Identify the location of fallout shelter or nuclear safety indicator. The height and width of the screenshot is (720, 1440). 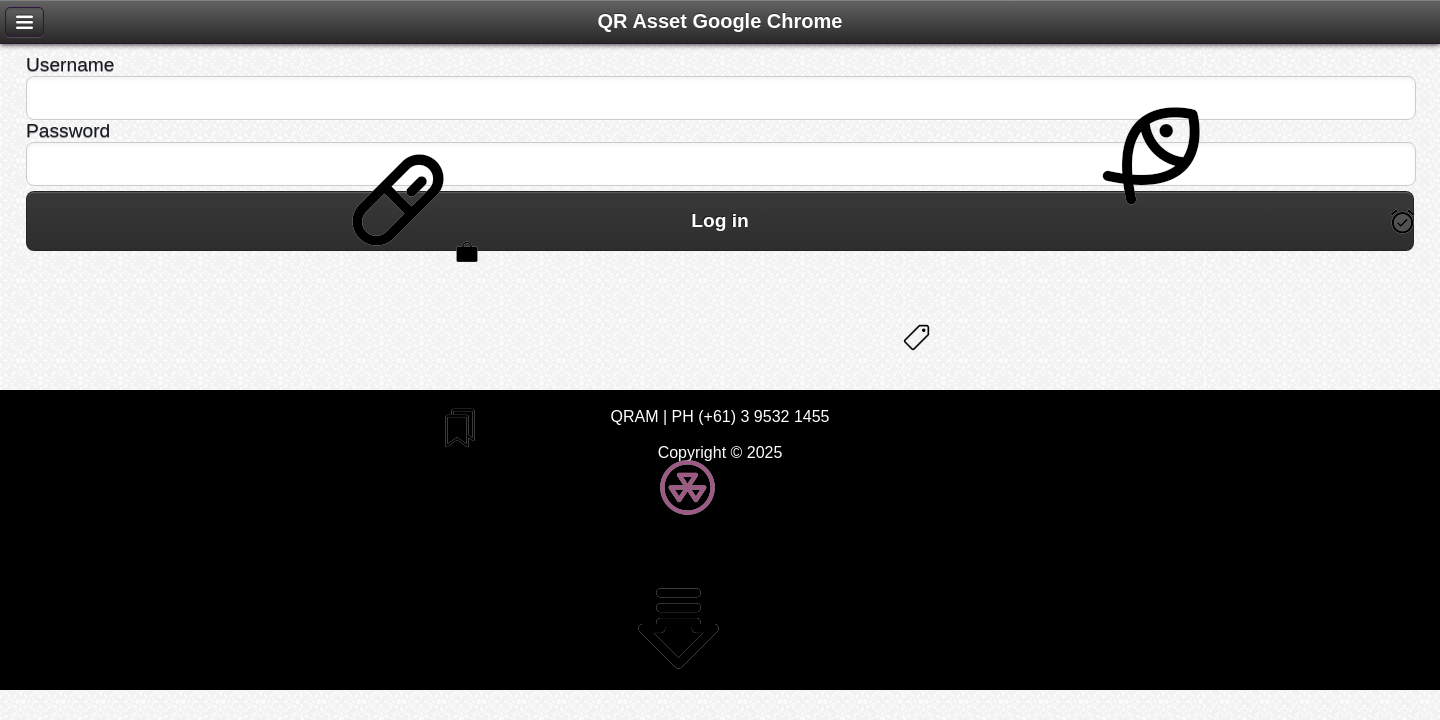
(687, 487).